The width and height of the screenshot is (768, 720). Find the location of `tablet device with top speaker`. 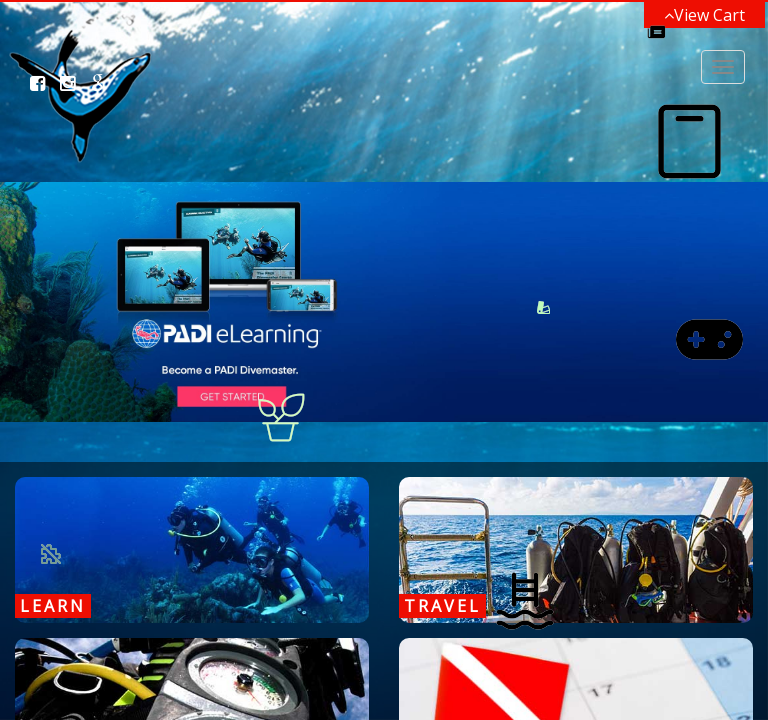

tablet device with top speaker is located at coordinates (689, 141).